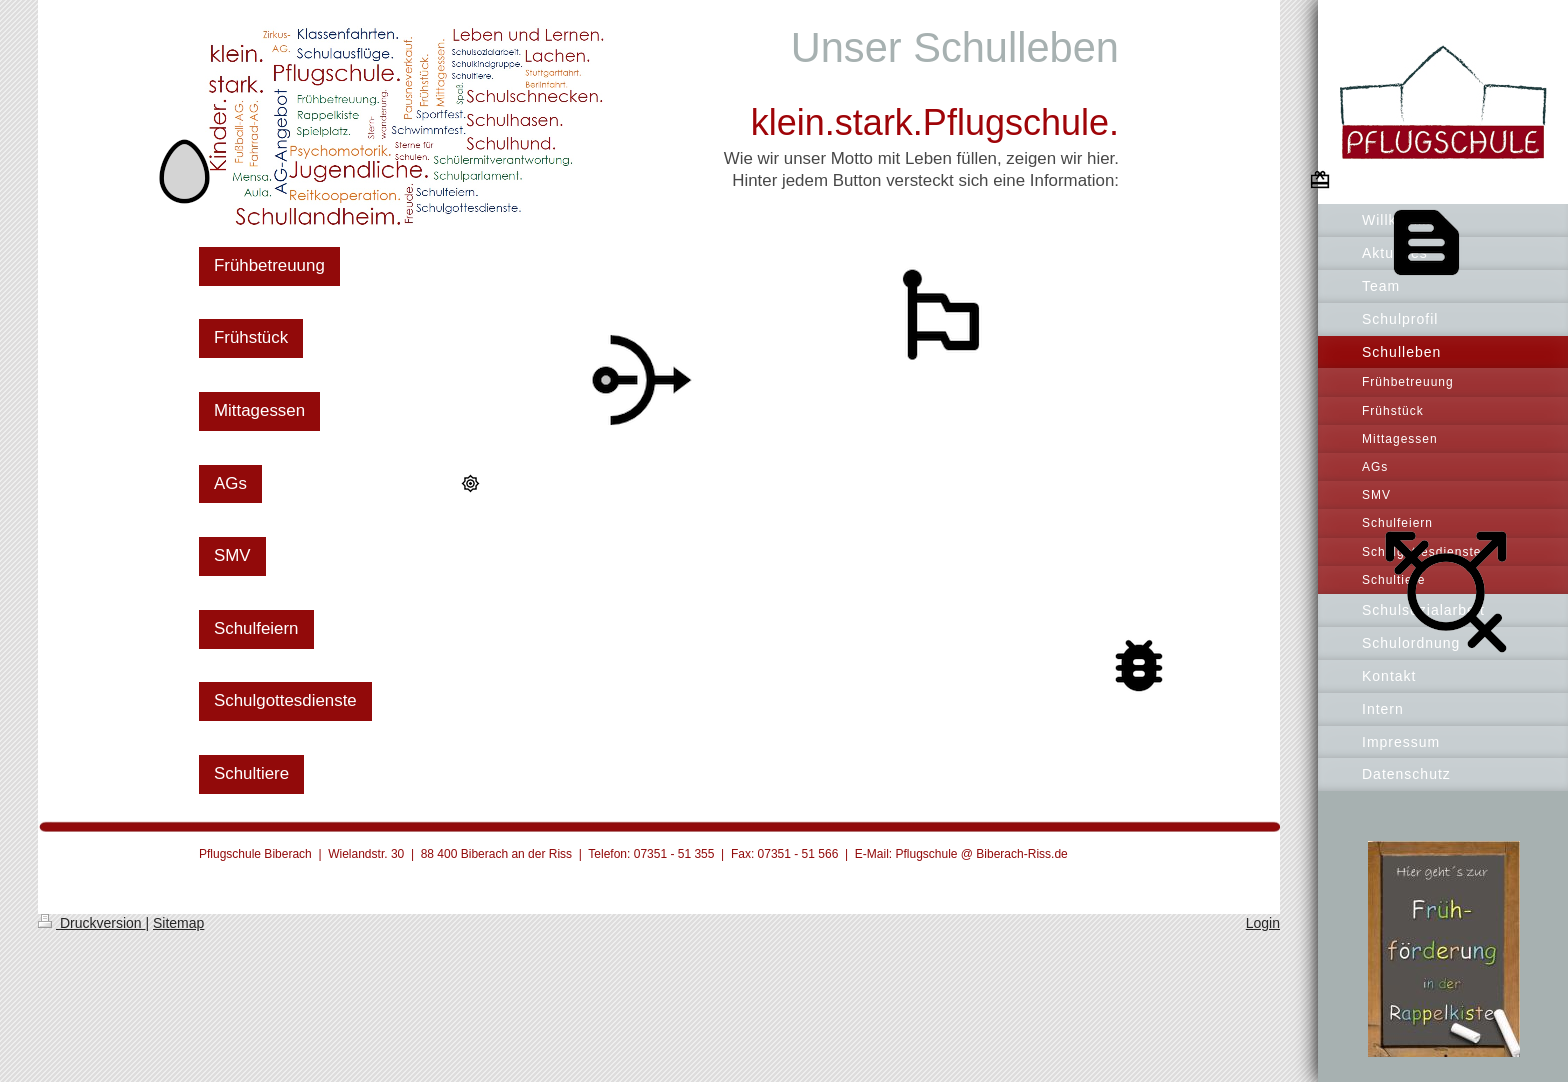  I want to click on indicates transgender identity option, so click(1446, 592).